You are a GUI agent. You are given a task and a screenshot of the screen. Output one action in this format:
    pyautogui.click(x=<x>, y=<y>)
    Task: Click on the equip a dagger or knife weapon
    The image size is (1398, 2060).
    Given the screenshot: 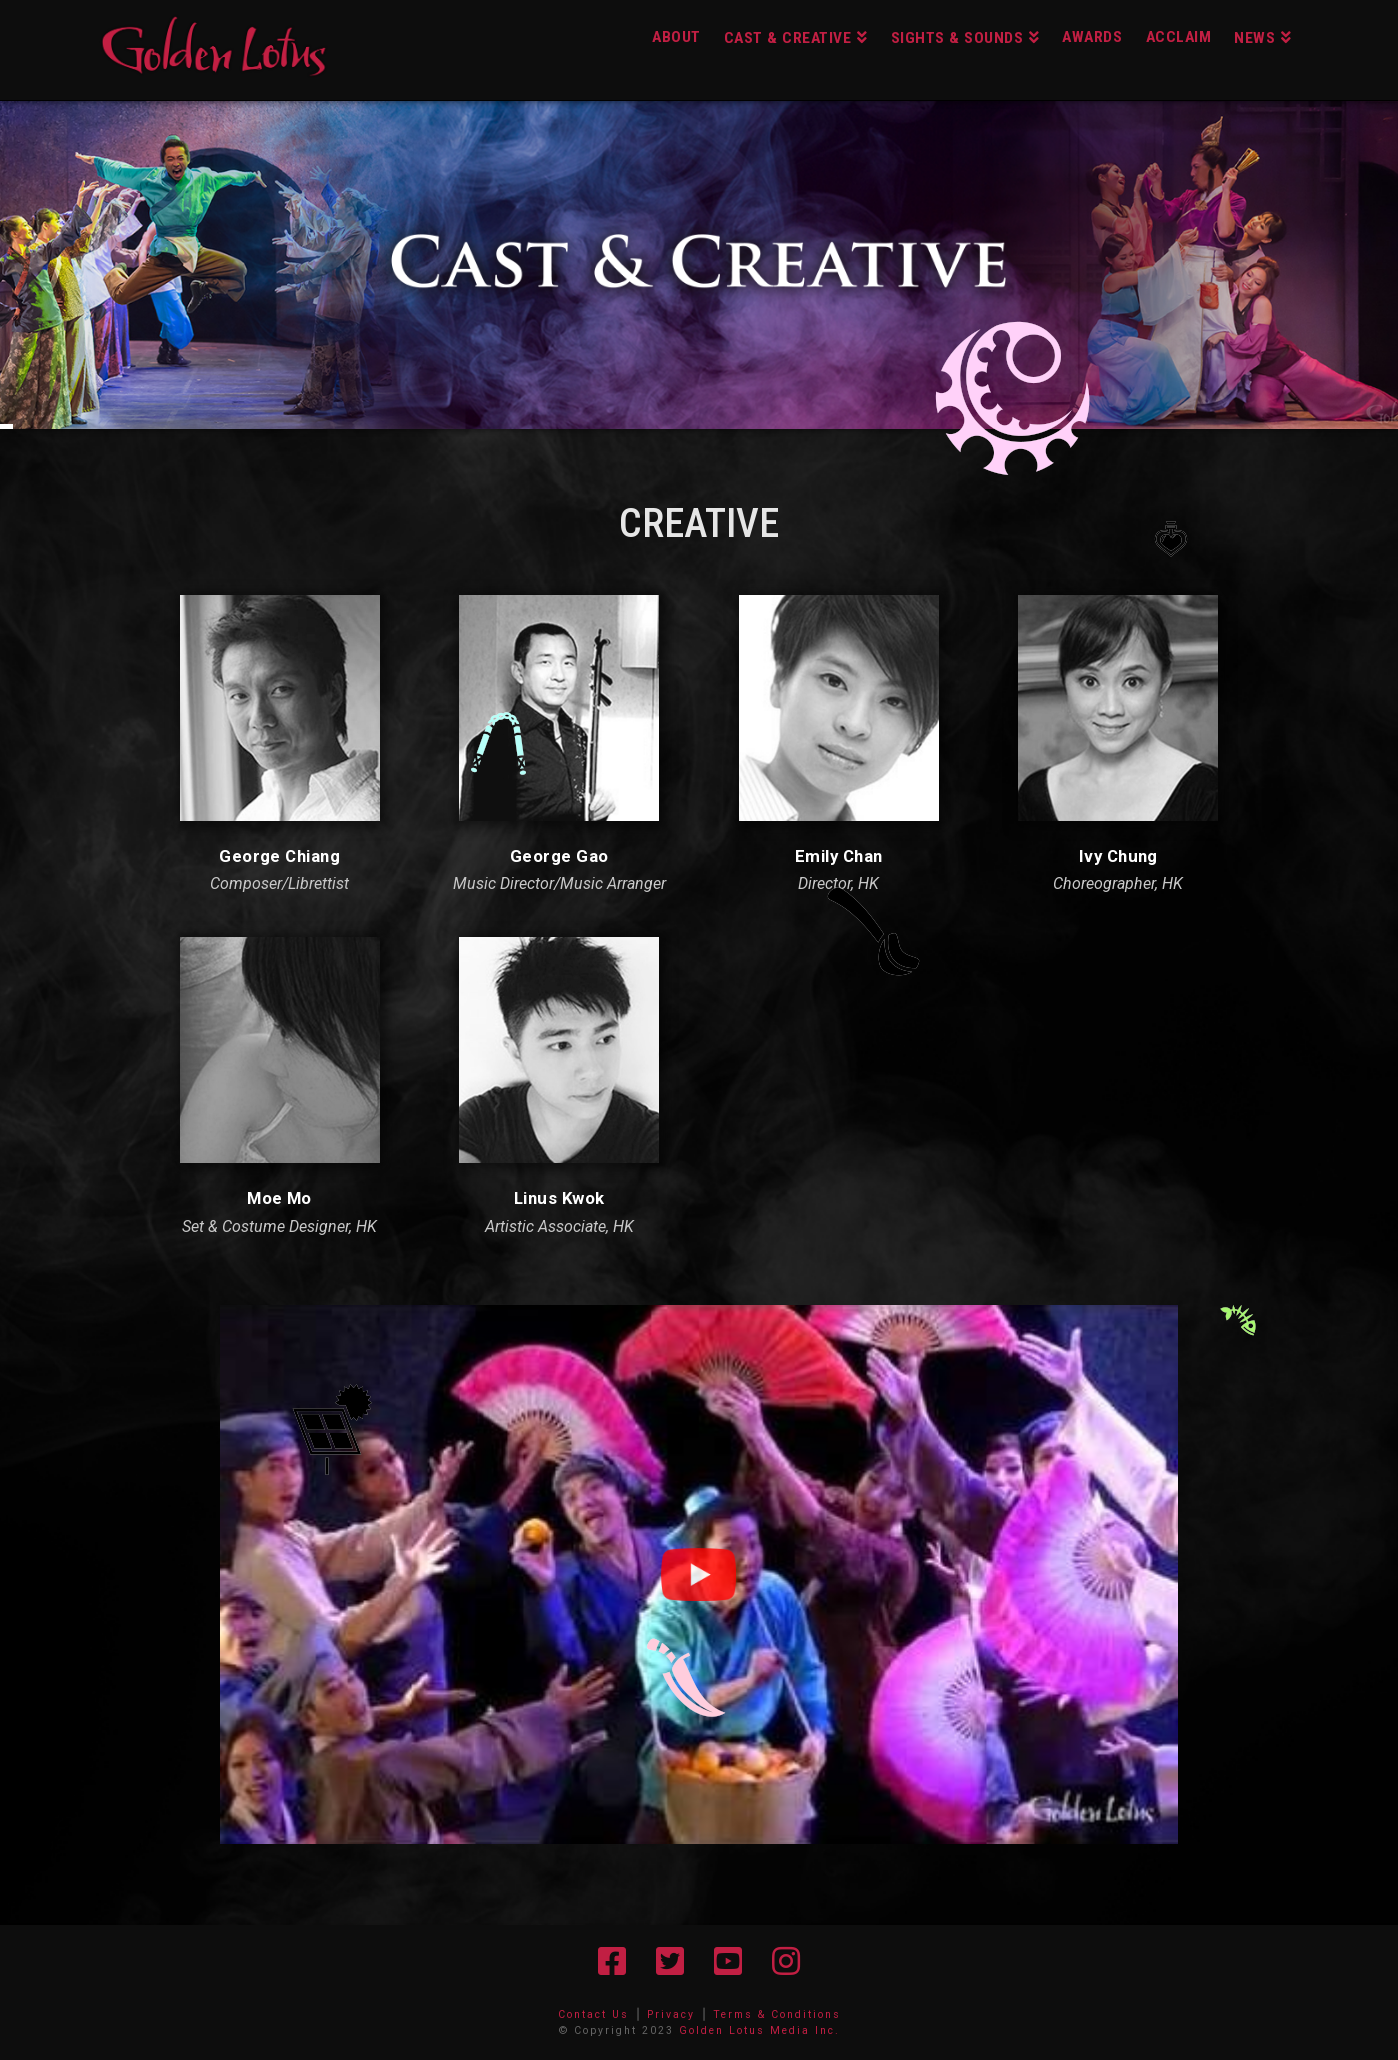 What is the action you would take?
    pyautogui.click(x=686, y=1678)
    